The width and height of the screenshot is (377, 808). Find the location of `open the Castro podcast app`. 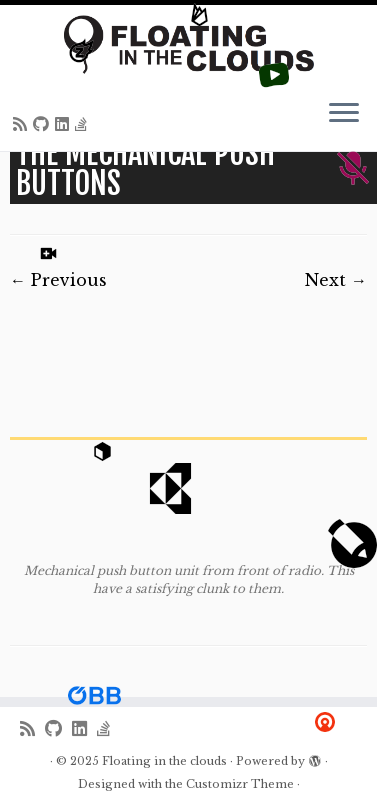

open the Castro podcast app is located at coordinates (325, 722).